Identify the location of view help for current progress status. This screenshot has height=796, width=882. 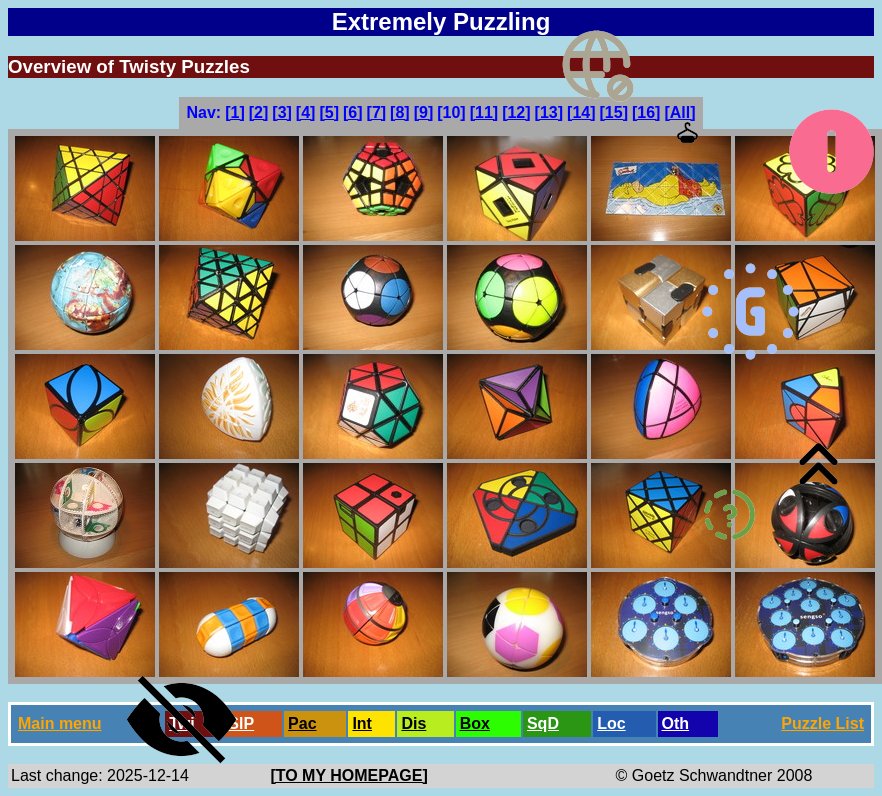
(729, 514).